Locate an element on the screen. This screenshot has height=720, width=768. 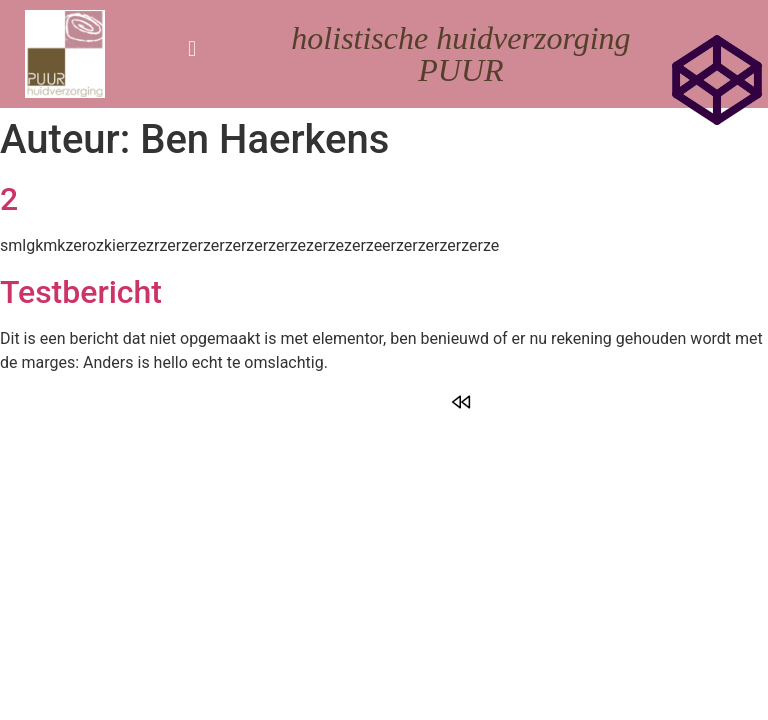
open CodePen is located at coordinates (717, 80).